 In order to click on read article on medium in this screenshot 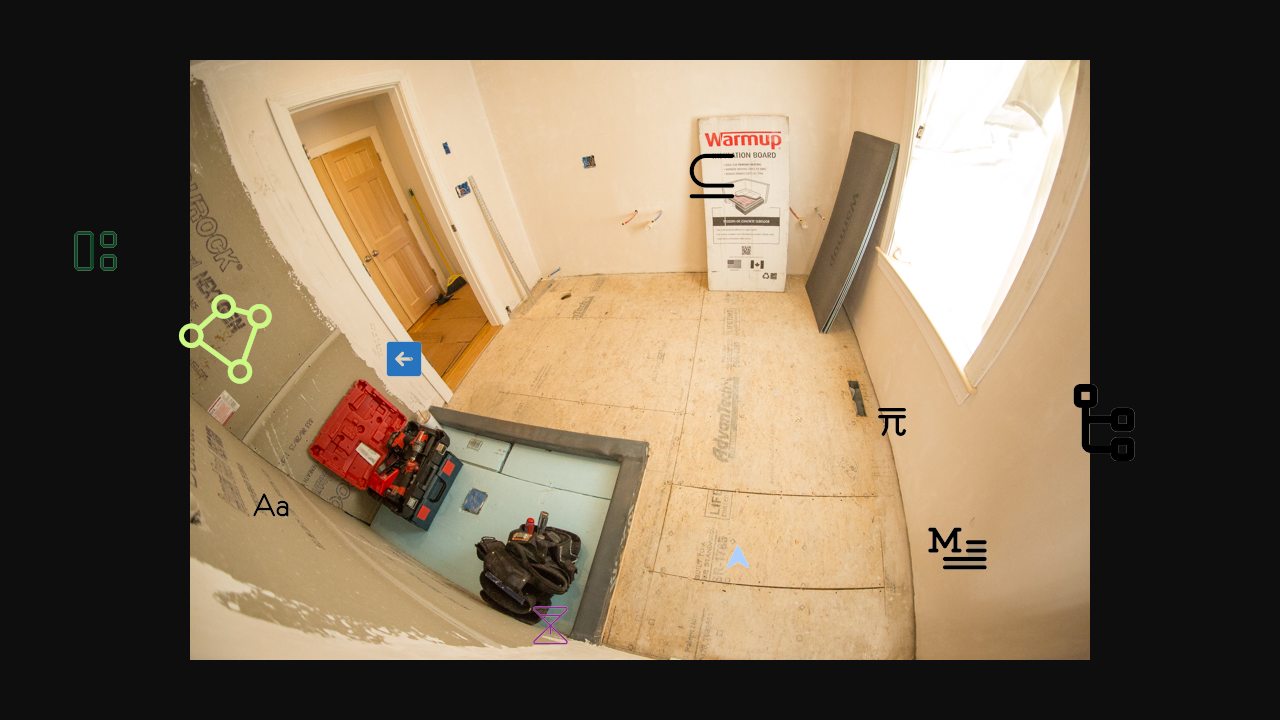, I will do `click(957, 548)`.